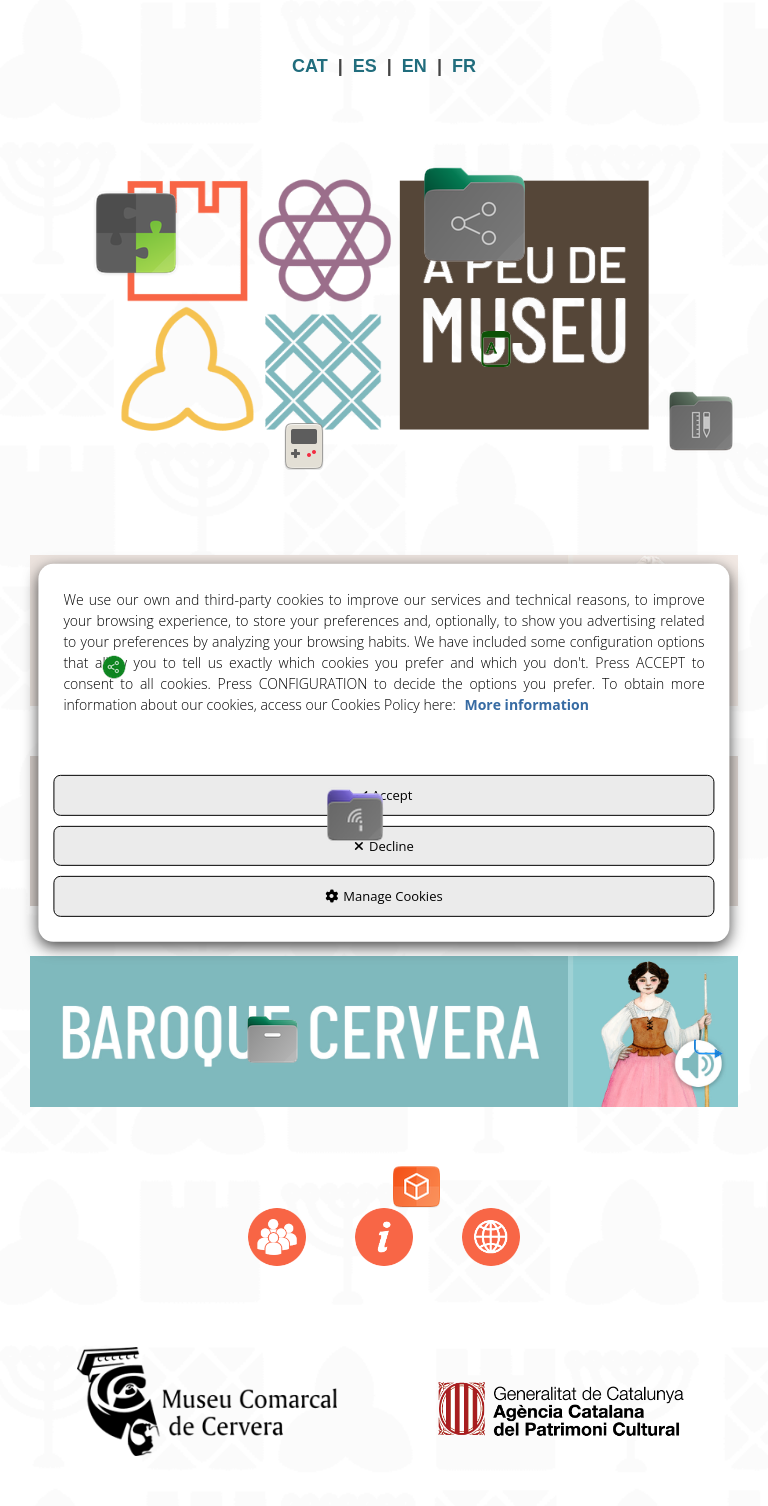 This screenshot has width=768, height=1506. Describe the element at coordinates (272, 1039) in the screenshot. I see `open the file manager application` at that location.